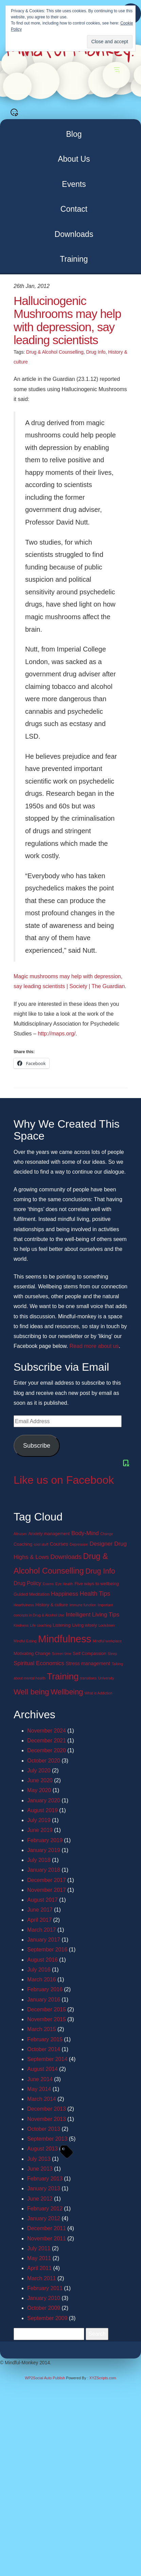  Describe the element at coordinates (14, 112) in the screenshot. I see `edit your mood or status` at that location.